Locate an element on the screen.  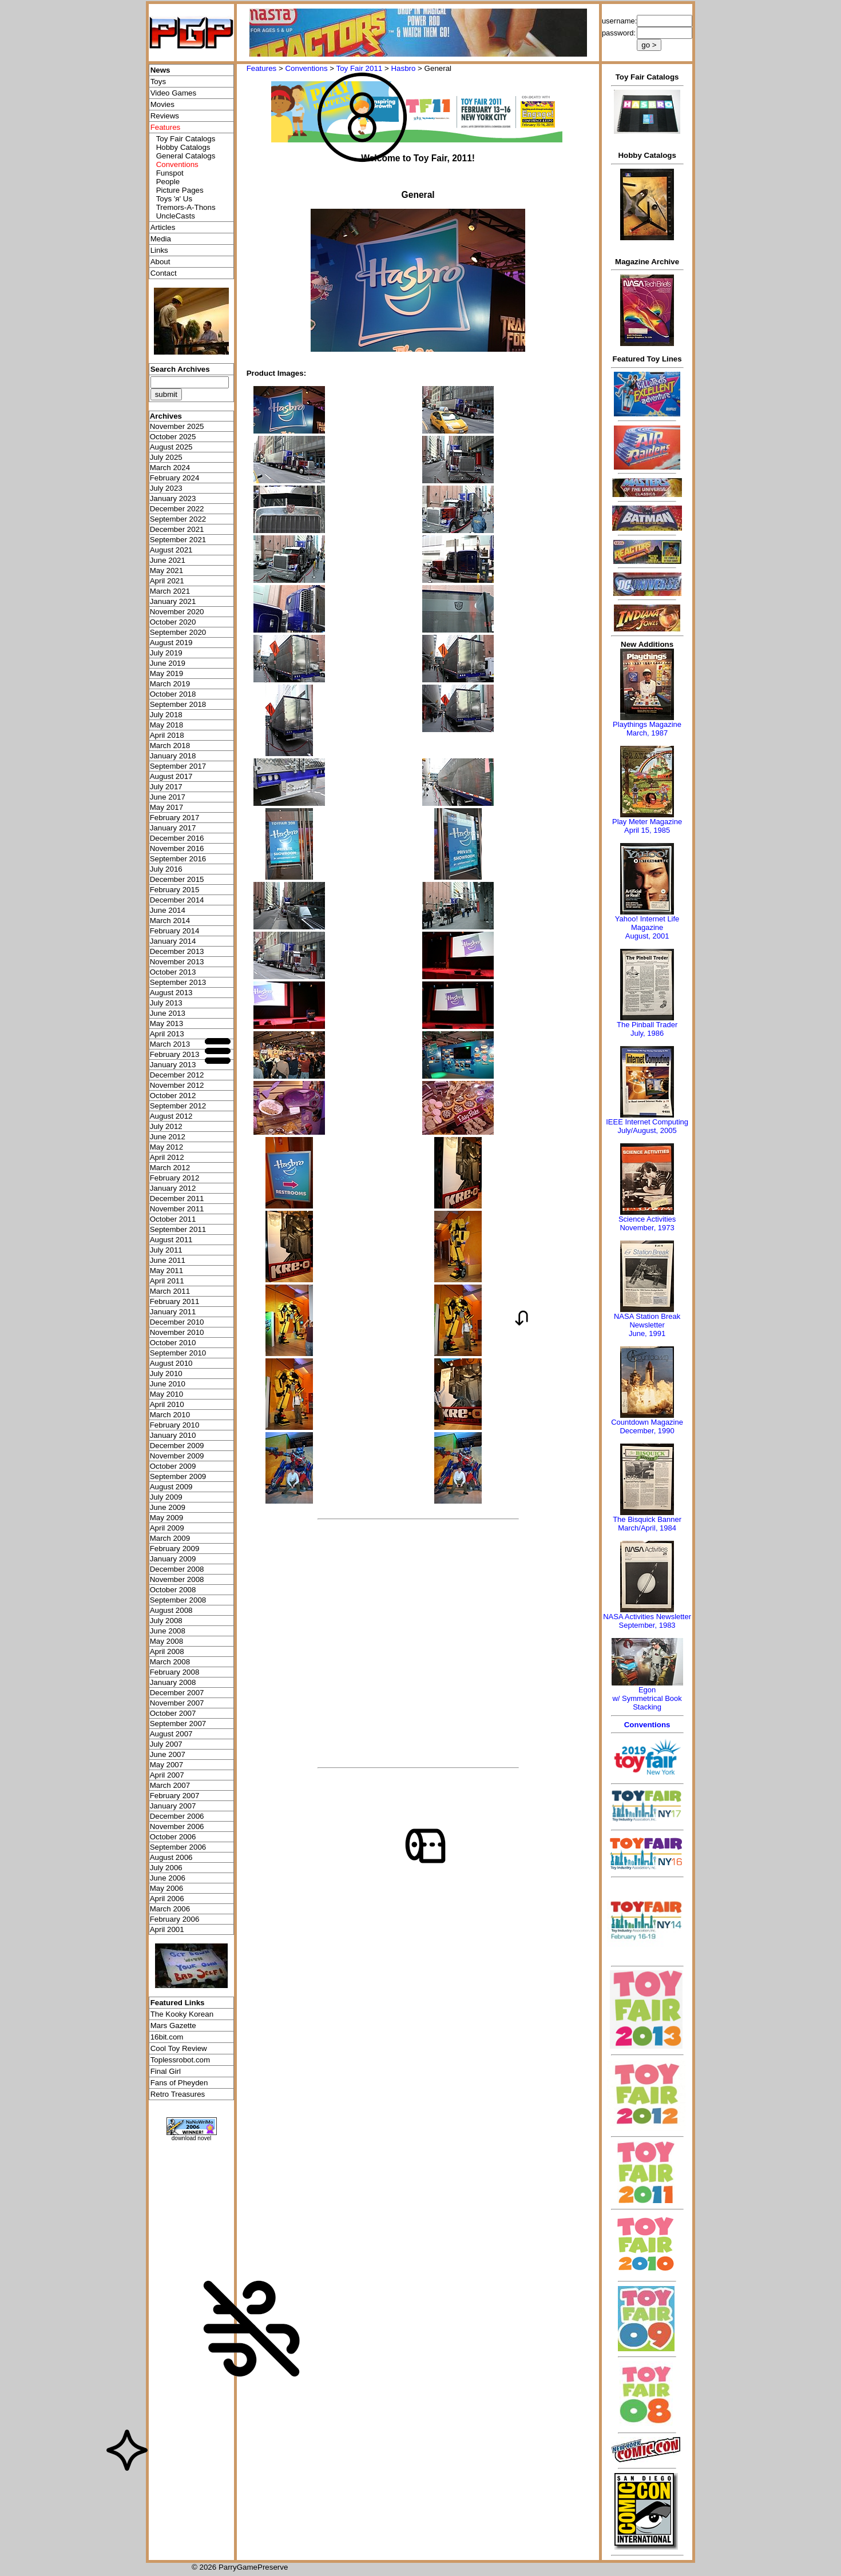
indicates AI-generated or enhanced content is located at coordinates (127, 2450).